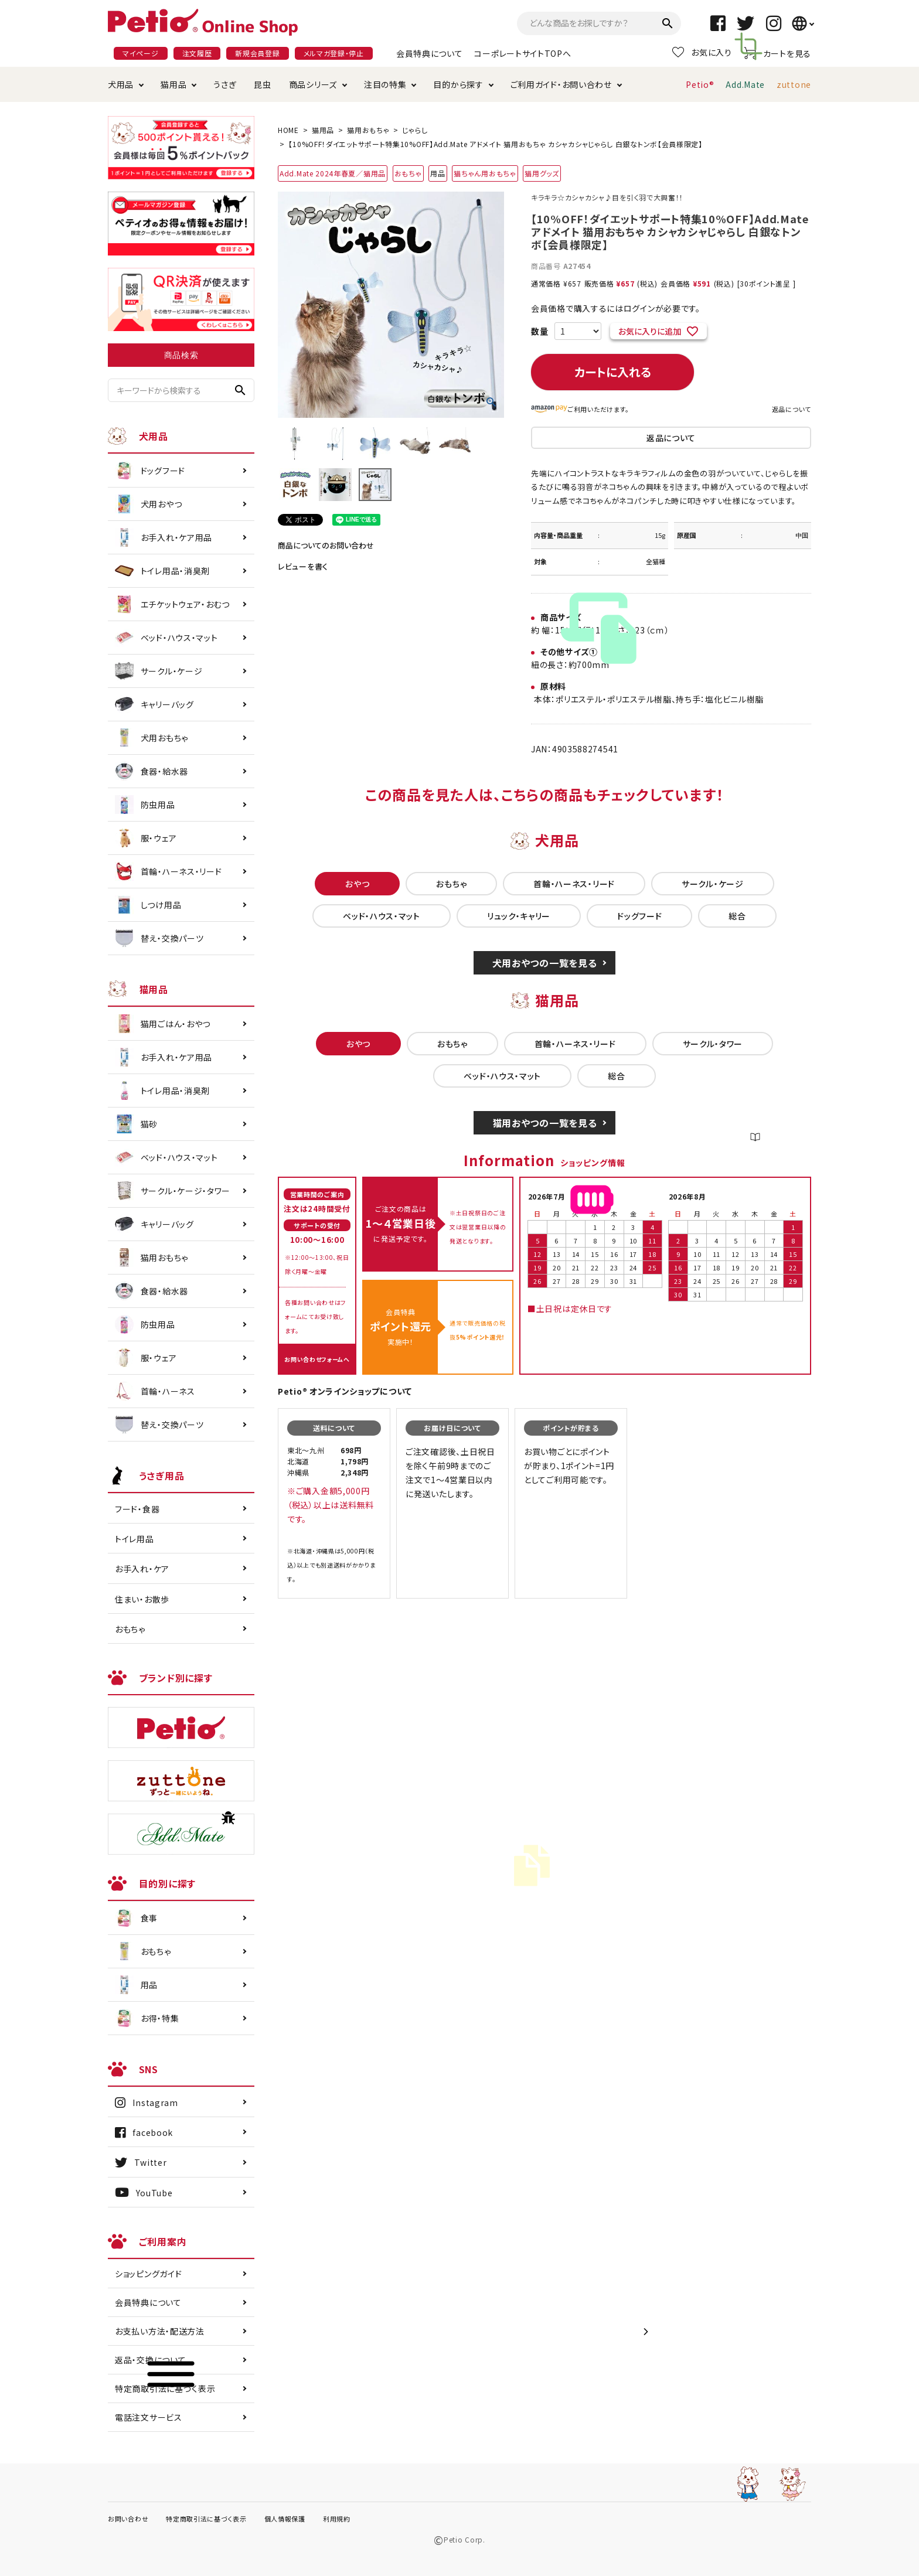  Describe the element at coordinates (601, 628) in the screenshot. I see `access files on your computer` at that location.